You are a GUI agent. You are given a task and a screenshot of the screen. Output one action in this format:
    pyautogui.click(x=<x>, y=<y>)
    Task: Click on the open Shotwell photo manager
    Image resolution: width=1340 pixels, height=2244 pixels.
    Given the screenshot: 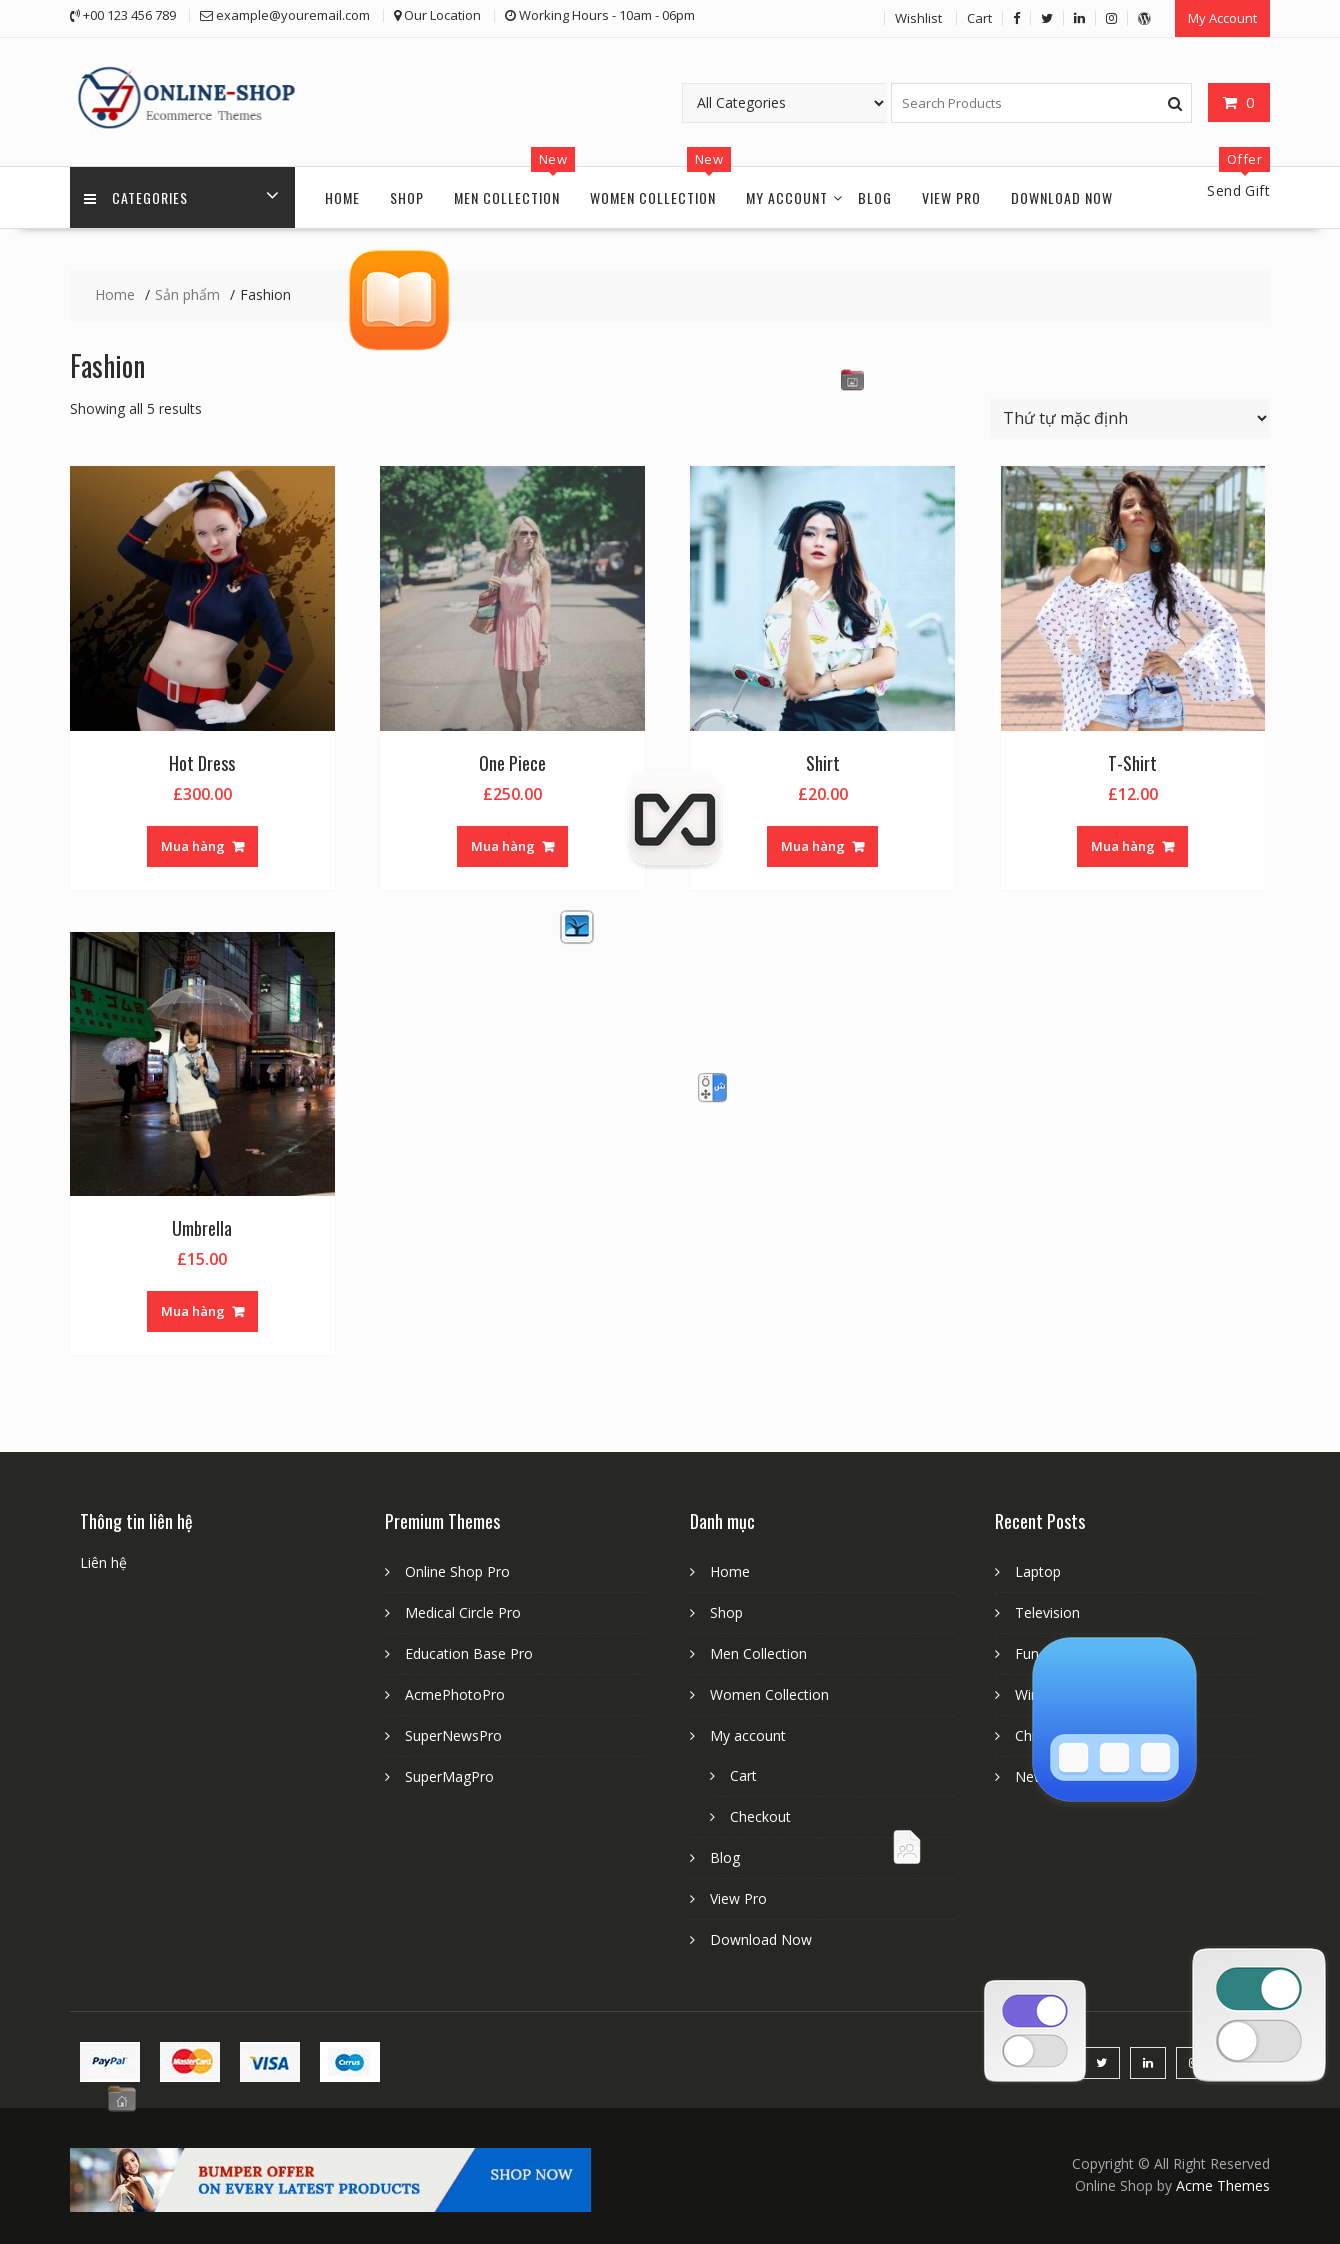 What is the action you would take?
    pyautogui.click(x=577, y=927)
    